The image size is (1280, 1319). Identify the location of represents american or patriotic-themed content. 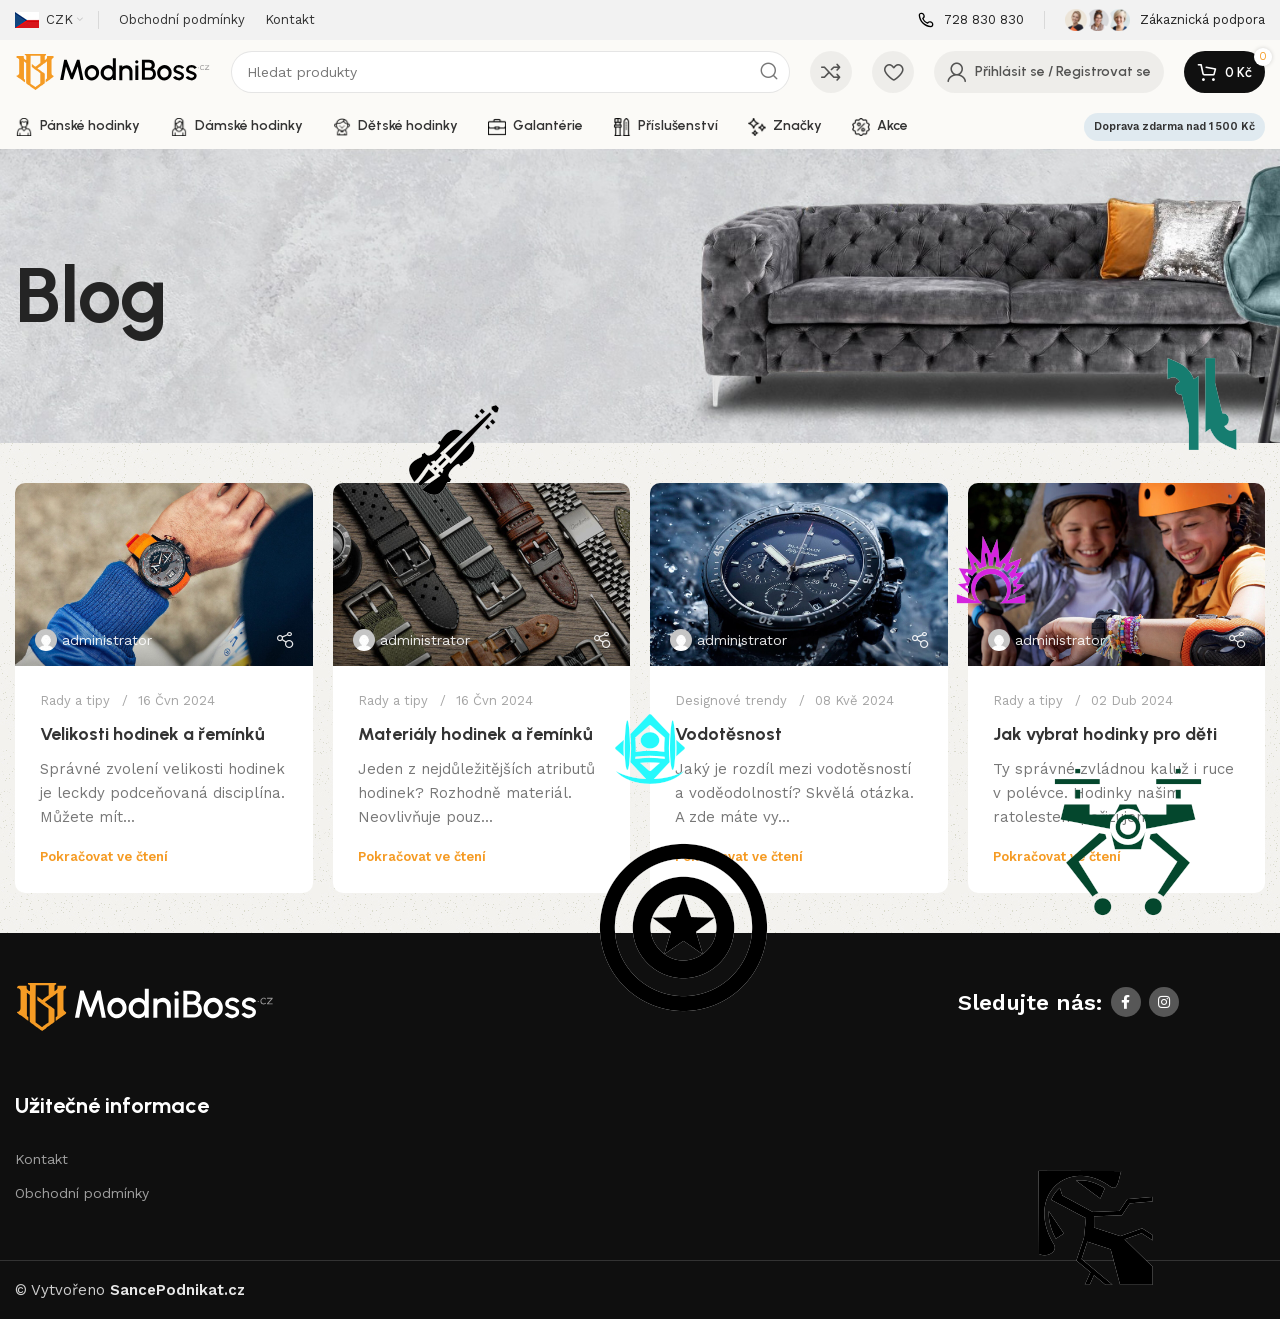
(683, 927).